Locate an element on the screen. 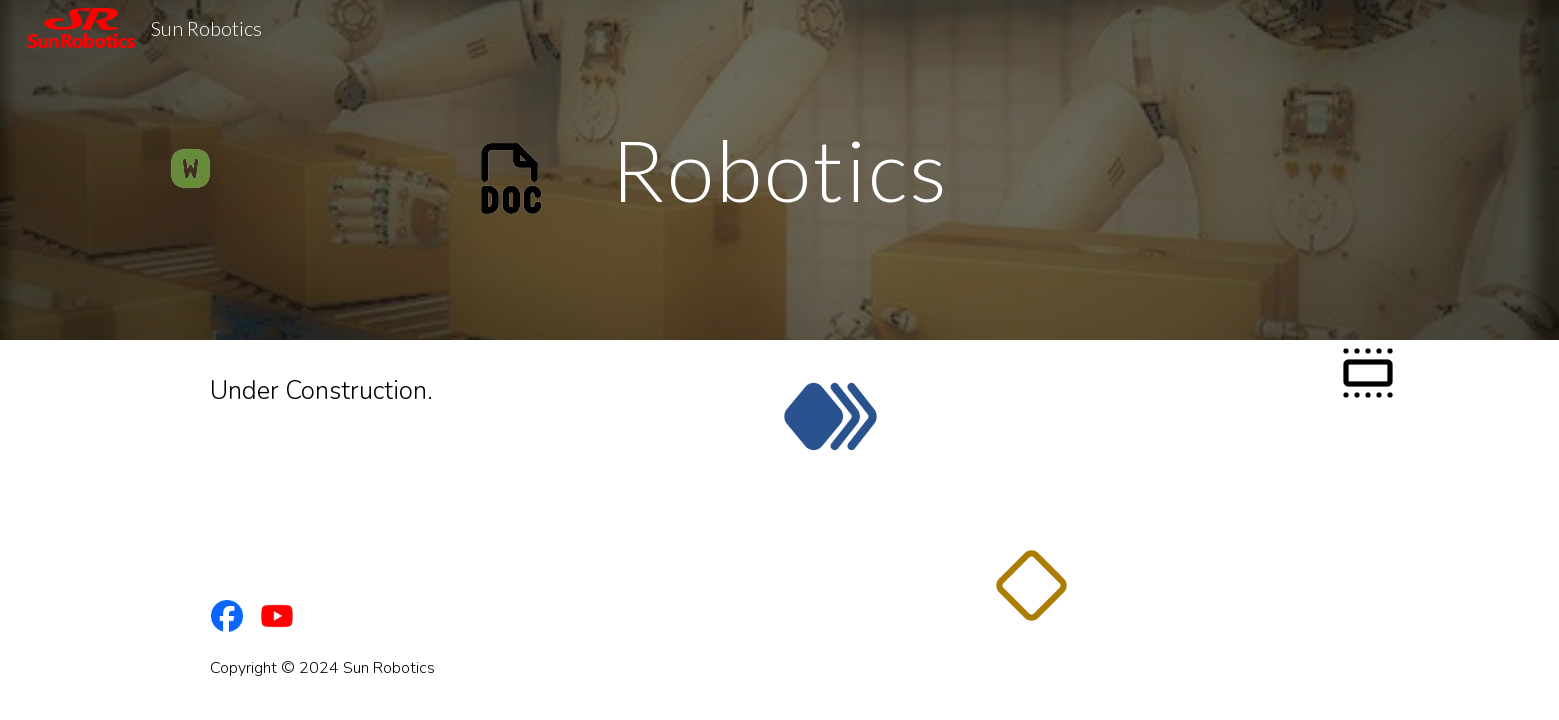 The width and height of the screenshot is (1559, 720). indicates a Word document file type is located at coordinates (509, 178).